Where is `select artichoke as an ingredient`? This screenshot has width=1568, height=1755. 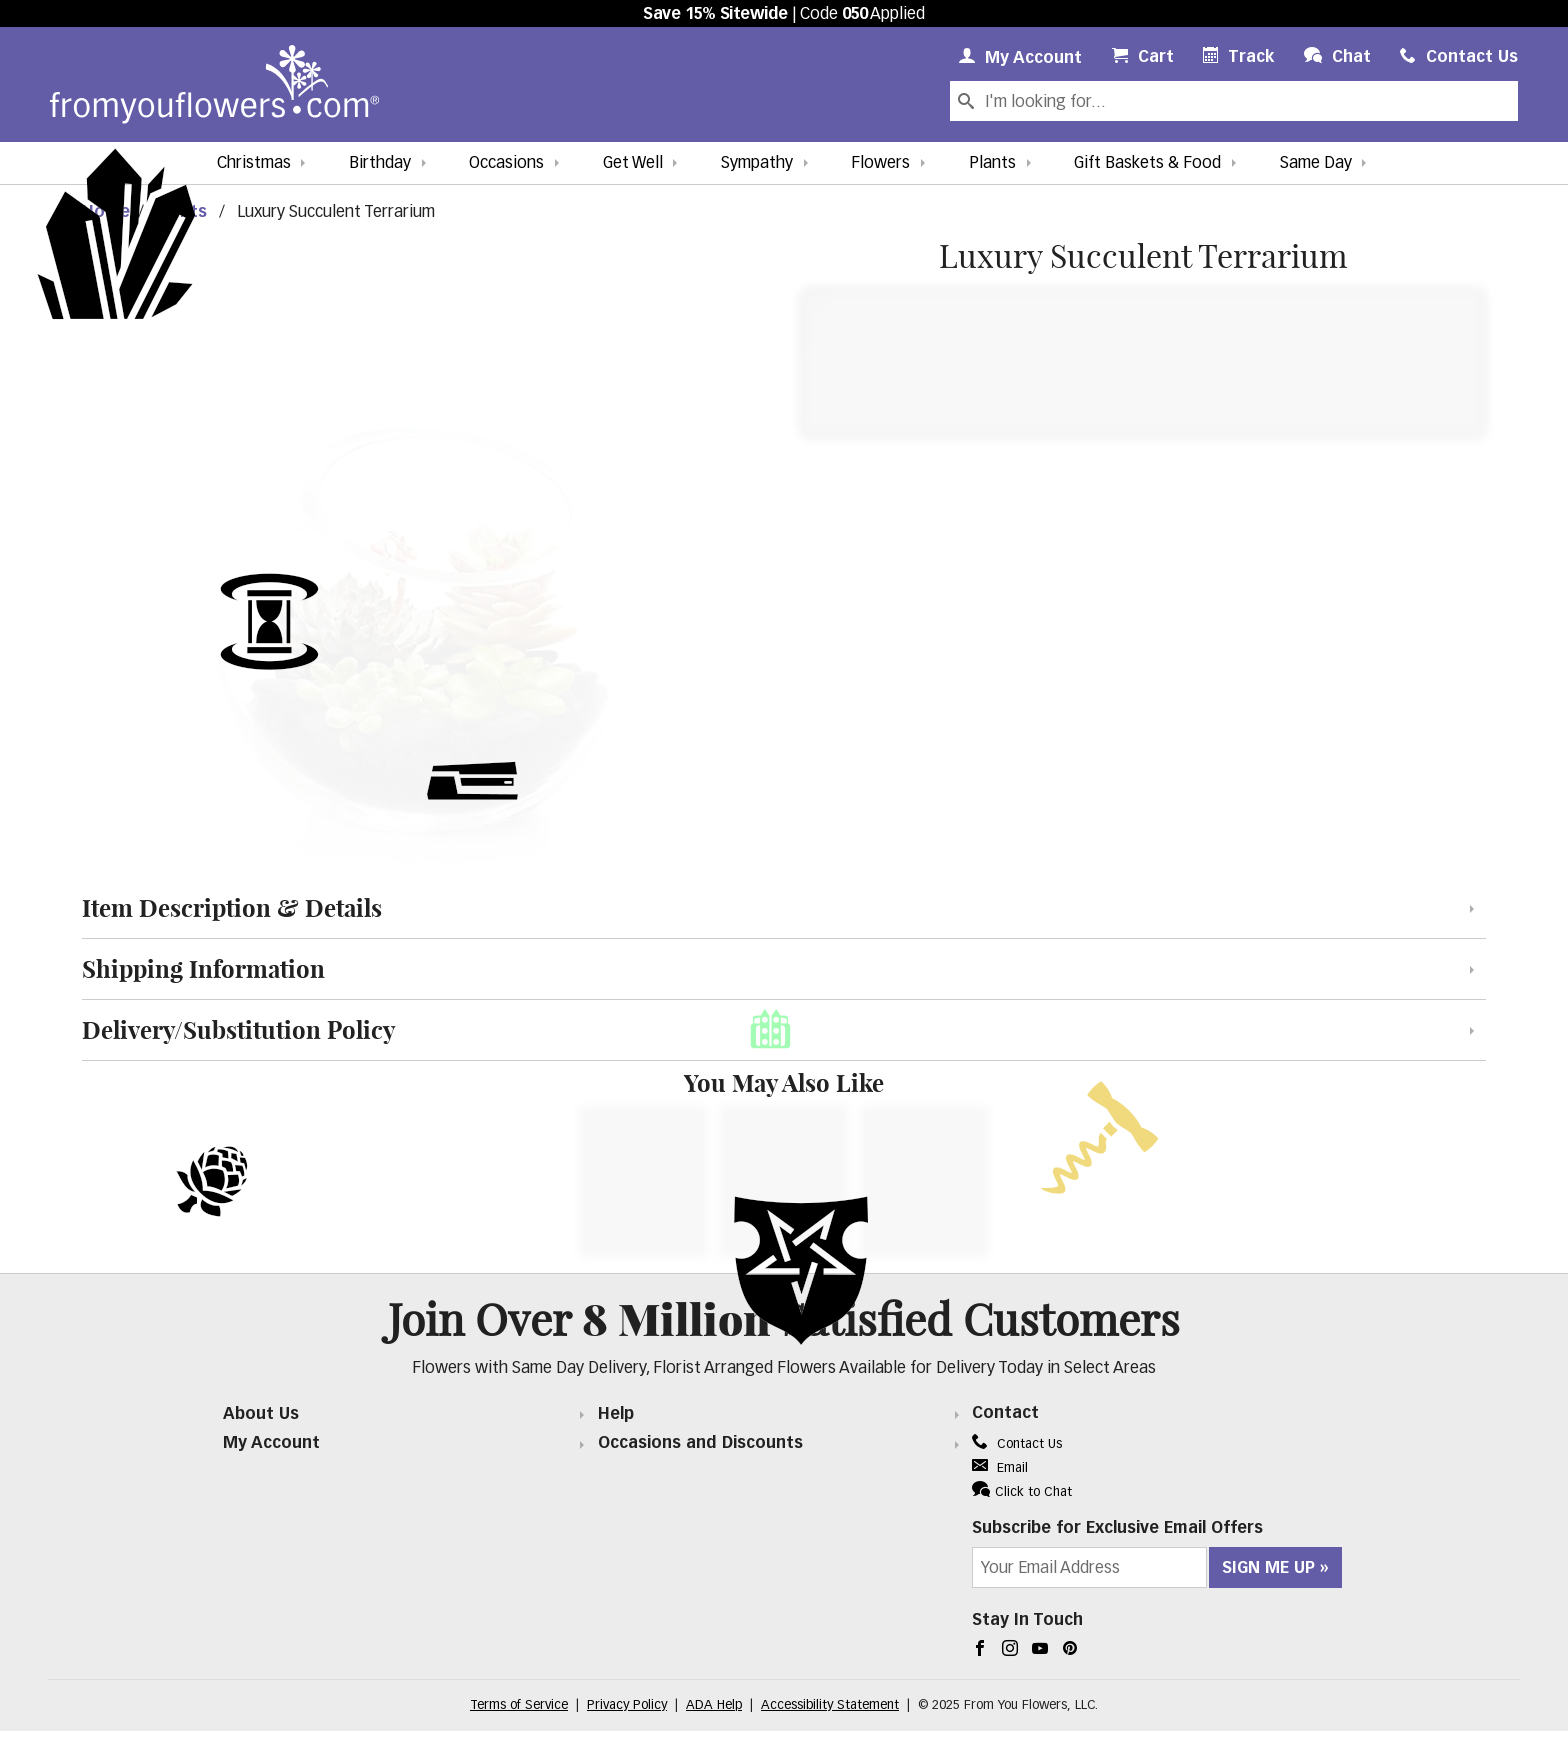
select artichoke as an ingredient is located at coordinates (212, 1181).